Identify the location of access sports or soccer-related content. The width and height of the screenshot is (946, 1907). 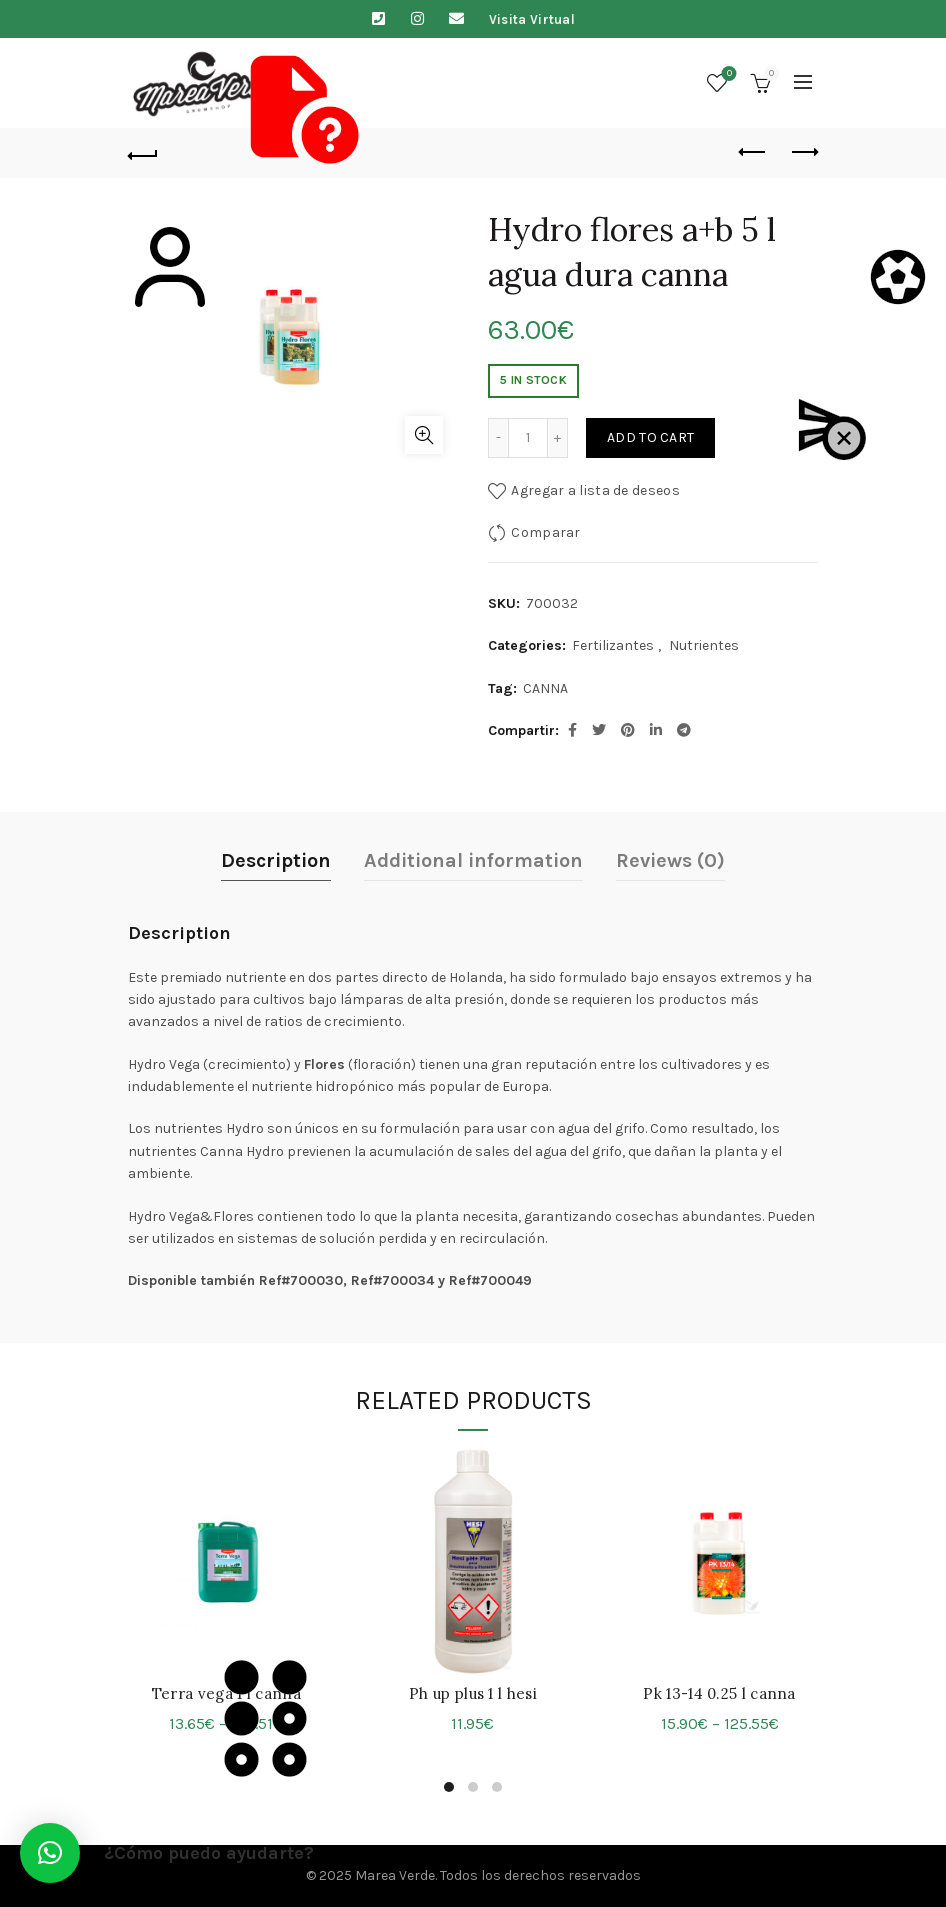
(898, 277).